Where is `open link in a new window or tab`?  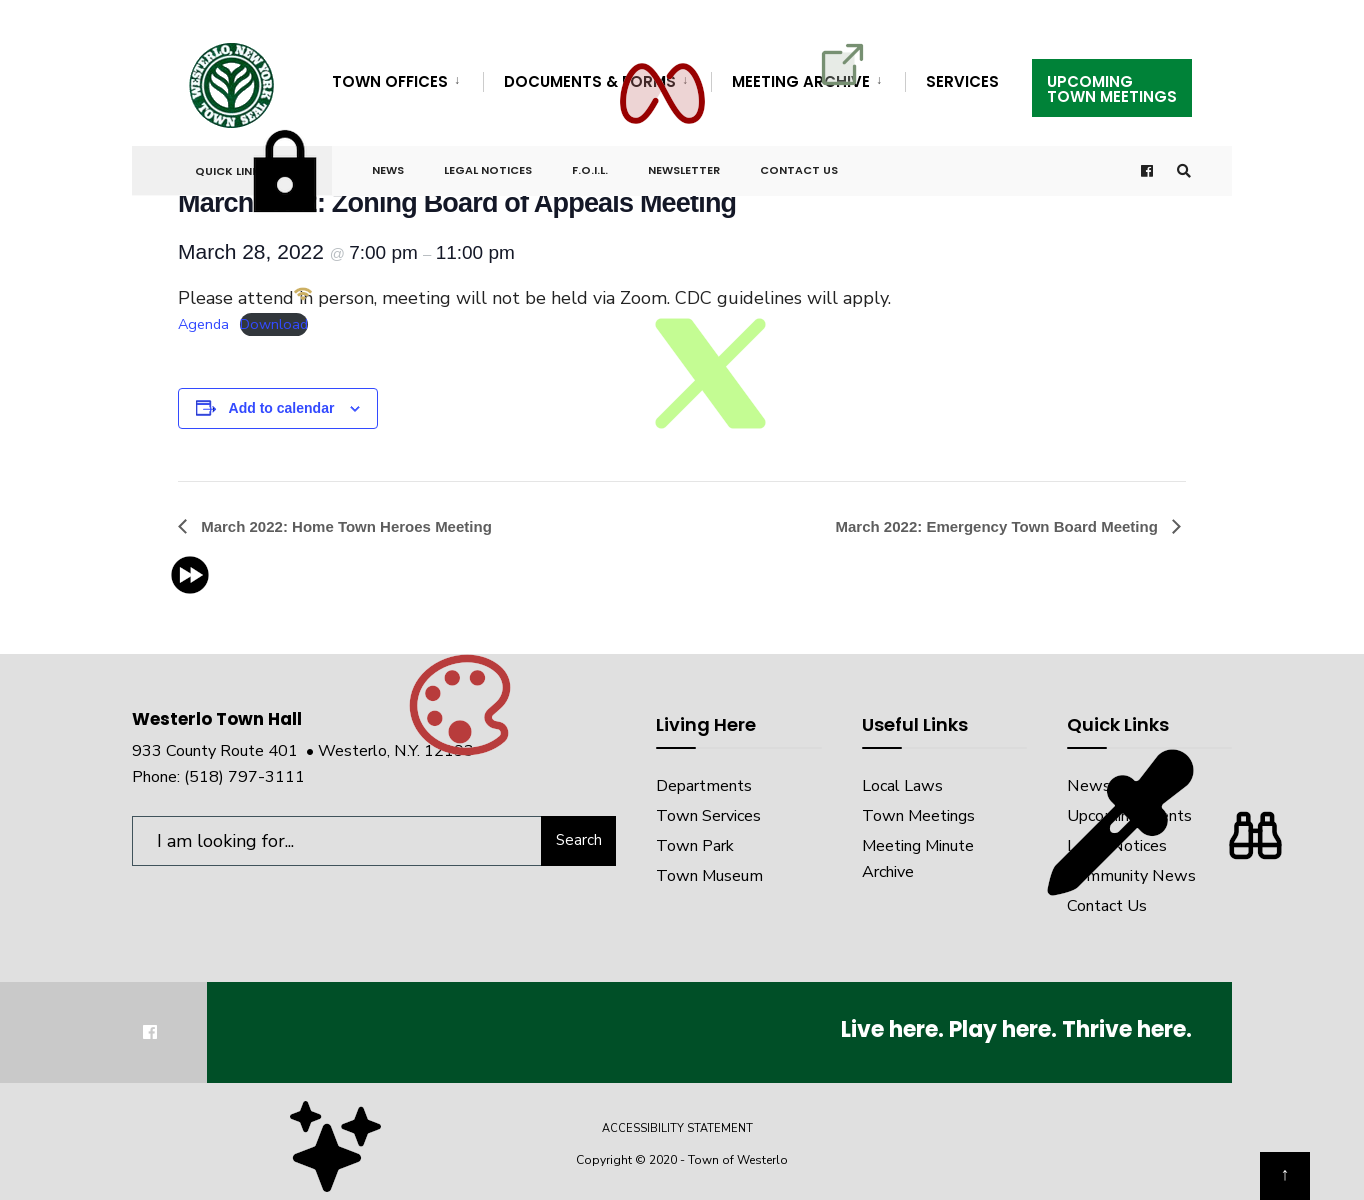
open link in a new window or tab is located at coordinates (842, 64).